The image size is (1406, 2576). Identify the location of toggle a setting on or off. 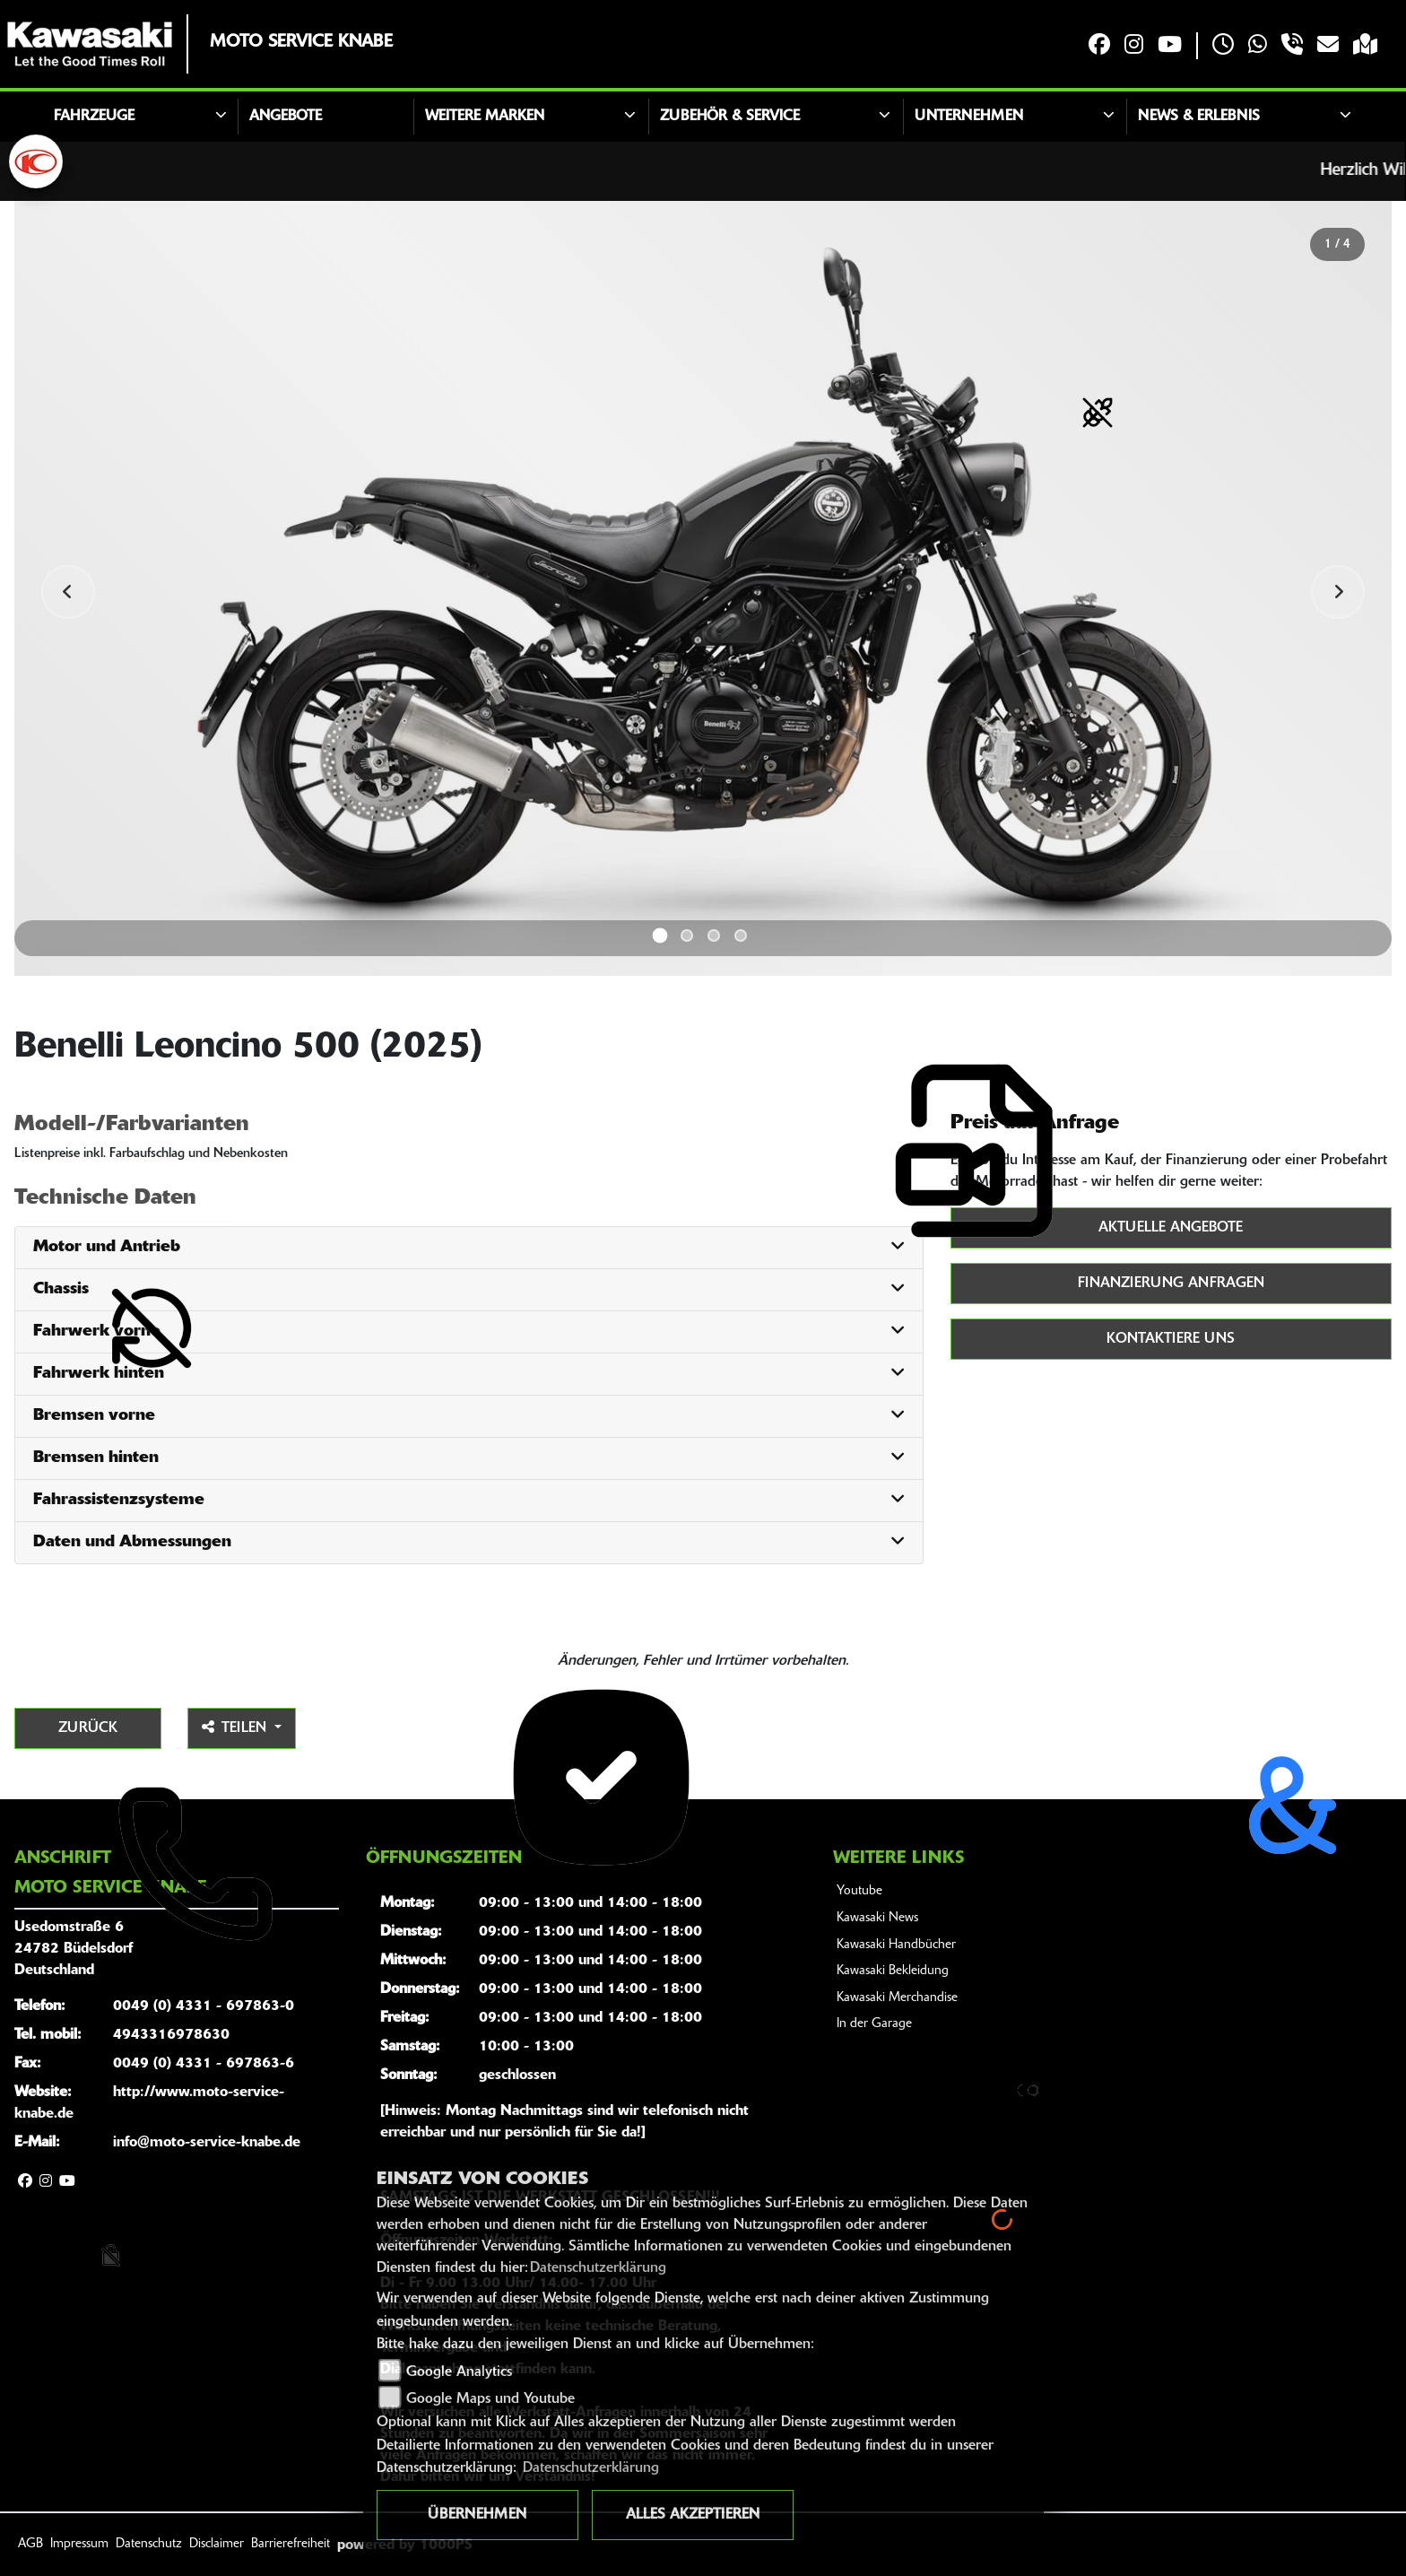
(1028, 2090).